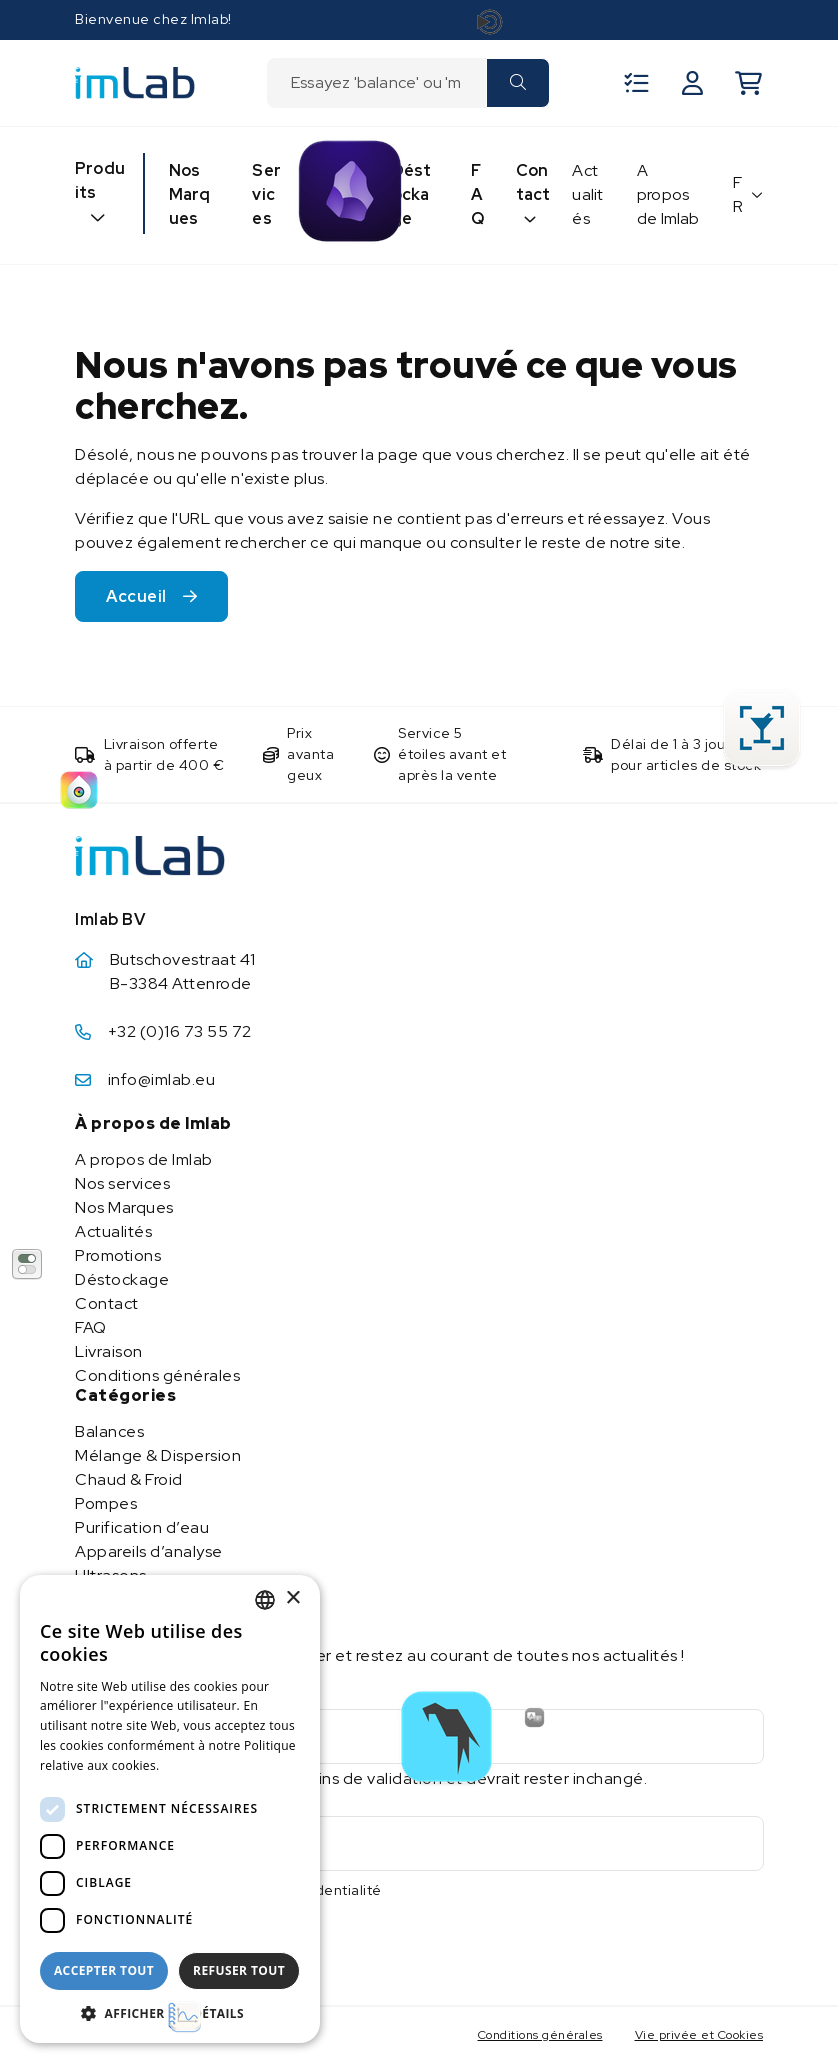 The image size is (838, 2063). Describe the element at coordinates (27, 1264) in the screenshot. I see `open gnome tweaks to customize desktop settings` at that location.